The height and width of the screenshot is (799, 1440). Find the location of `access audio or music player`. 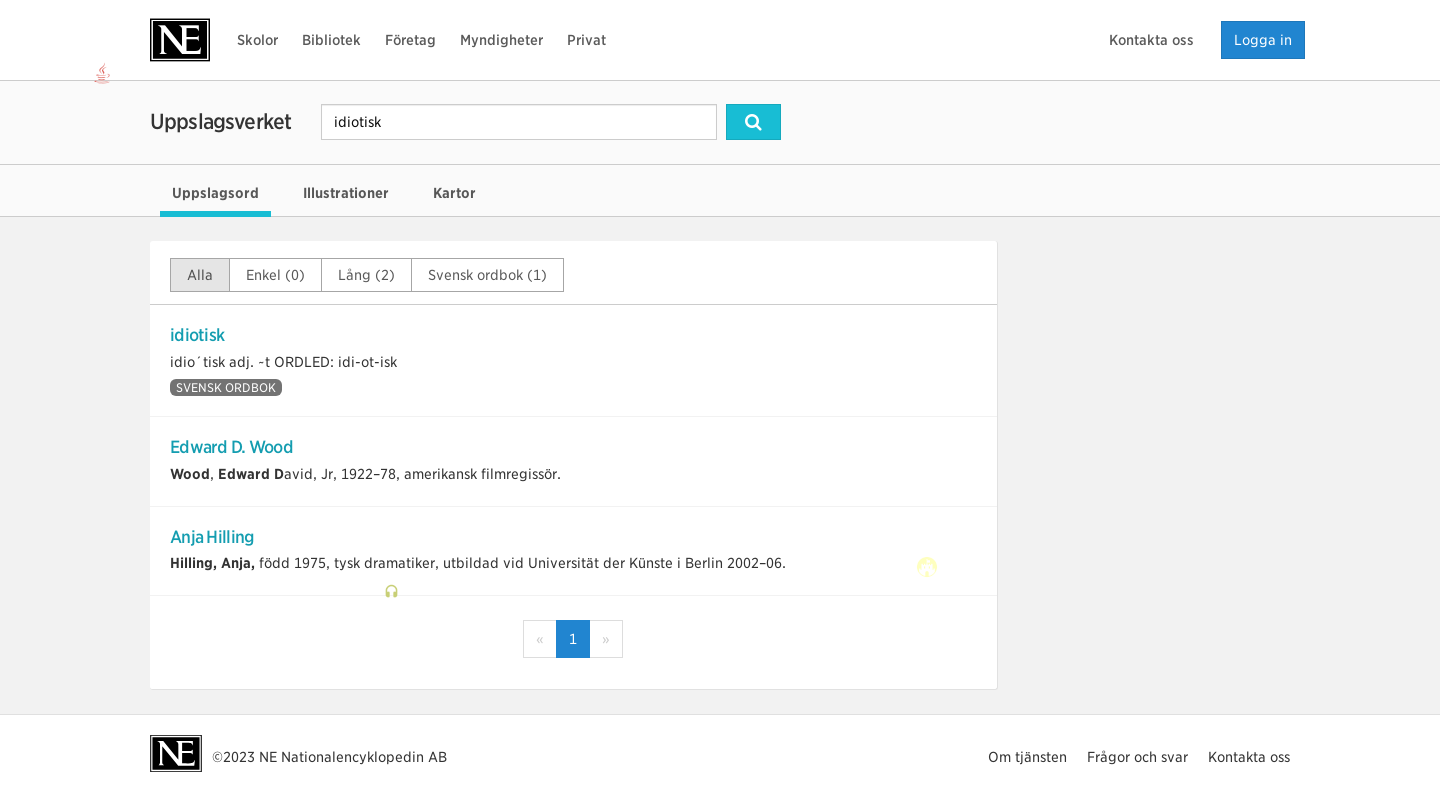

access audio or music player is located at coordinates (391, 591).